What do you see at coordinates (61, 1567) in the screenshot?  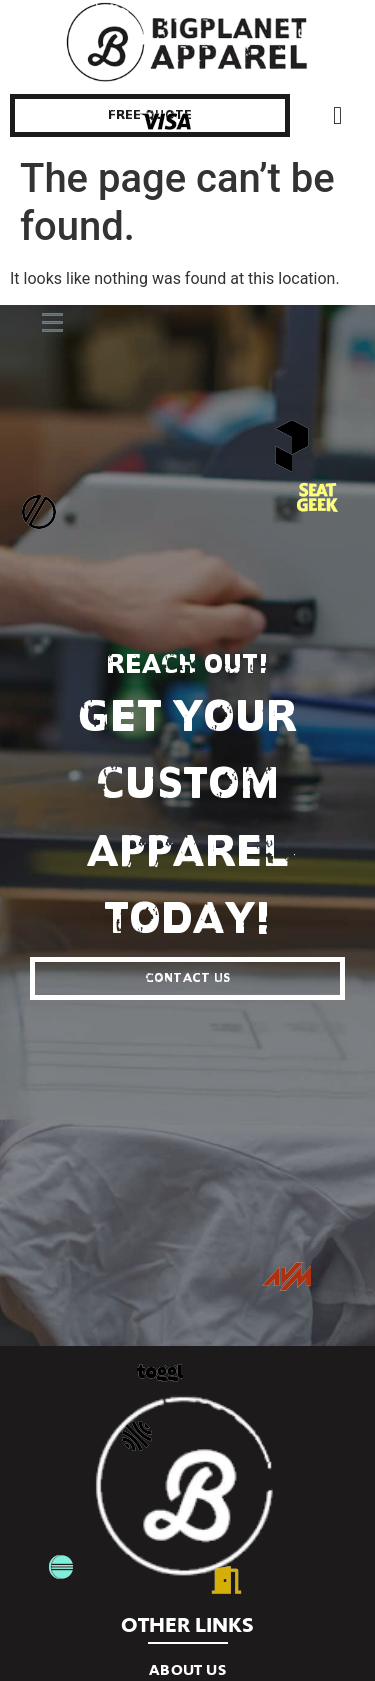 I see `open Eclipse IDE application` at bounding box center [61, 1567].